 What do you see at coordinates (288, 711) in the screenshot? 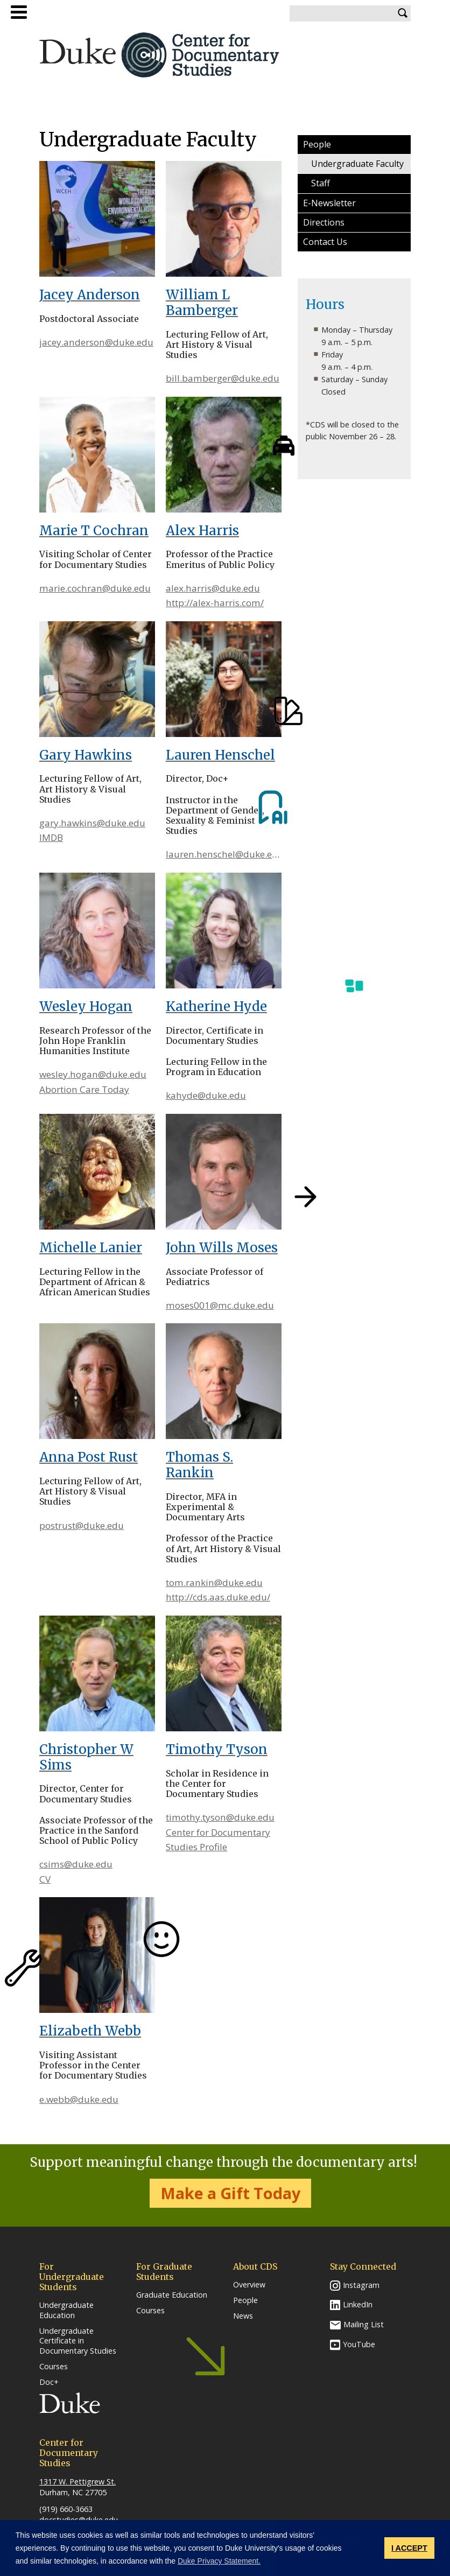
I see `select a color or theme` at bounding box center [288, 711].